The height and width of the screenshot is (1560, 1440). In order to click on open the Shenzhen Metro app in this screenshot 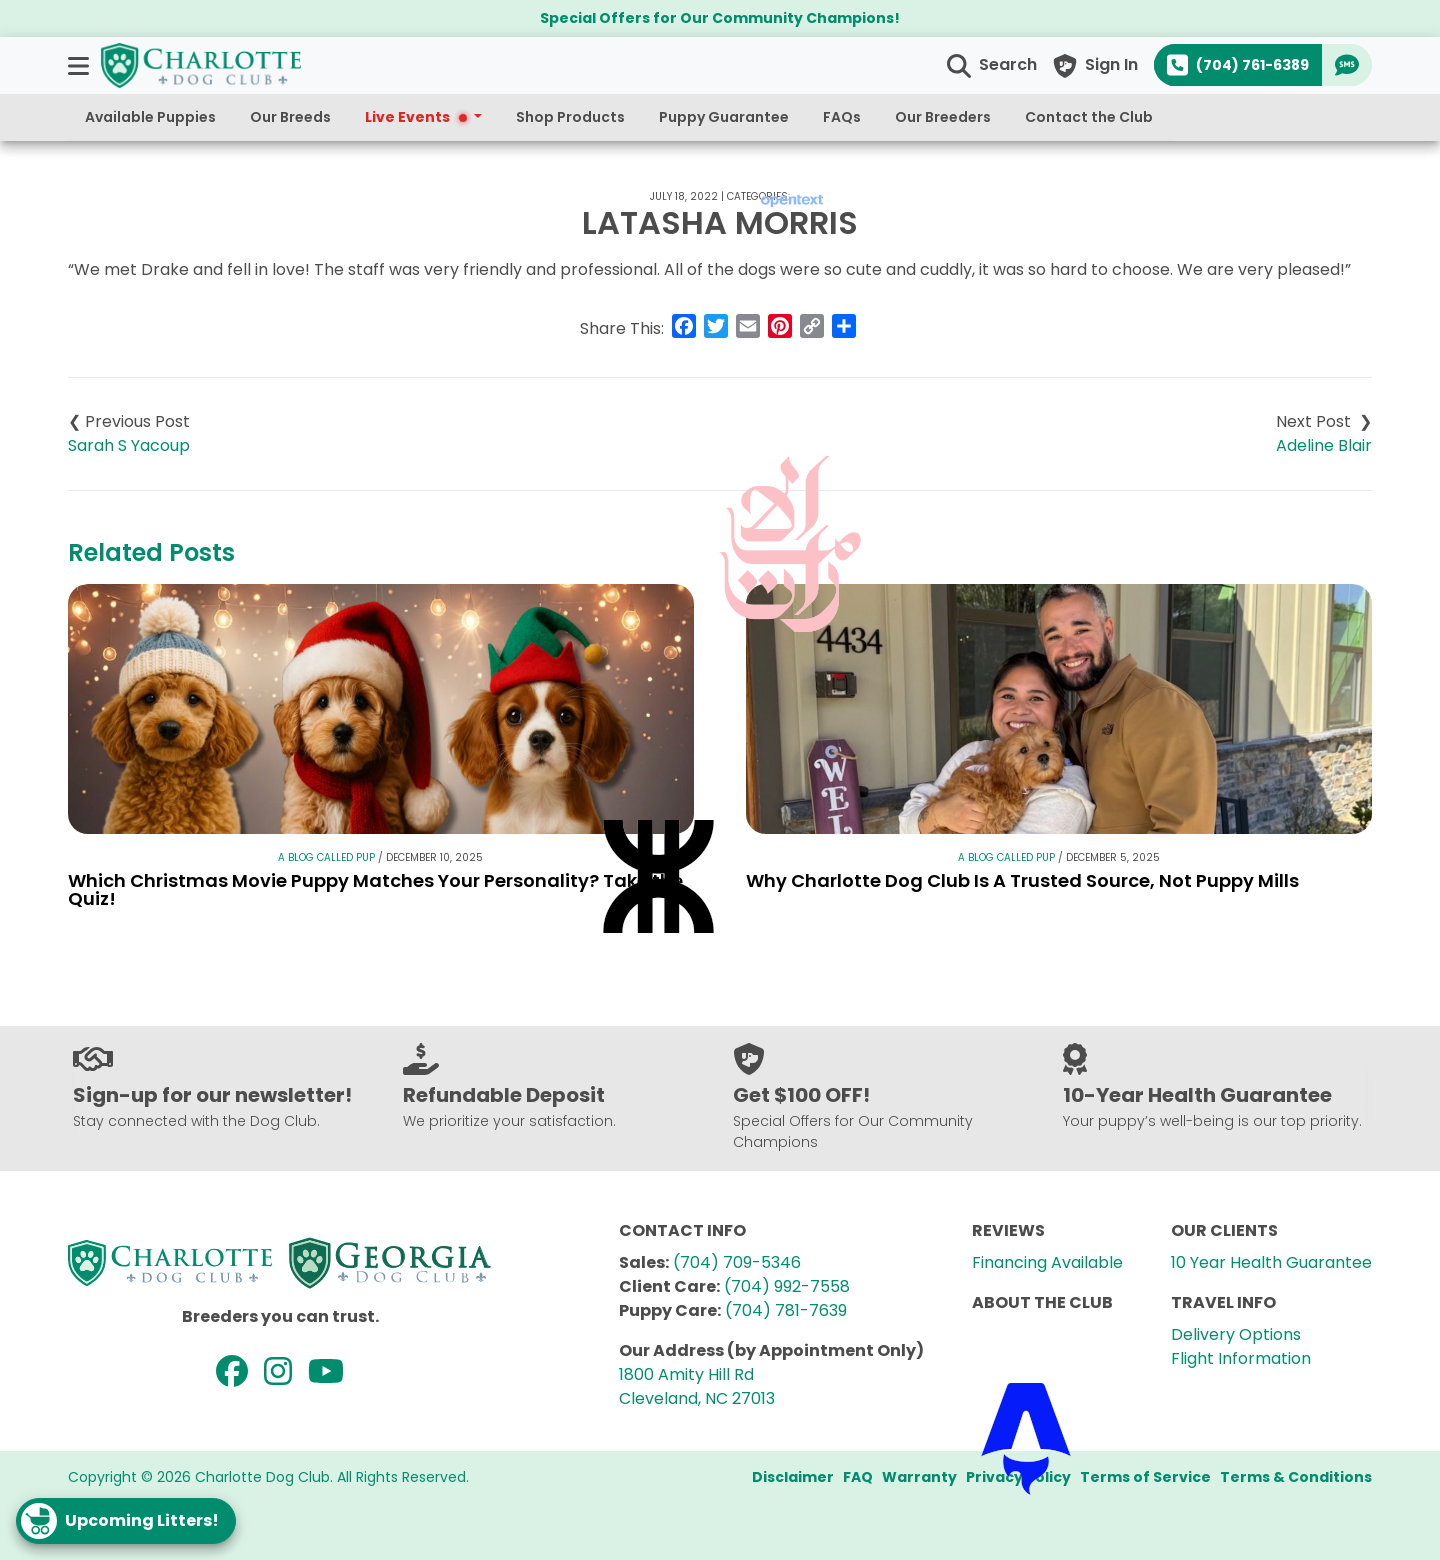, I will do `click(658, 876)`.